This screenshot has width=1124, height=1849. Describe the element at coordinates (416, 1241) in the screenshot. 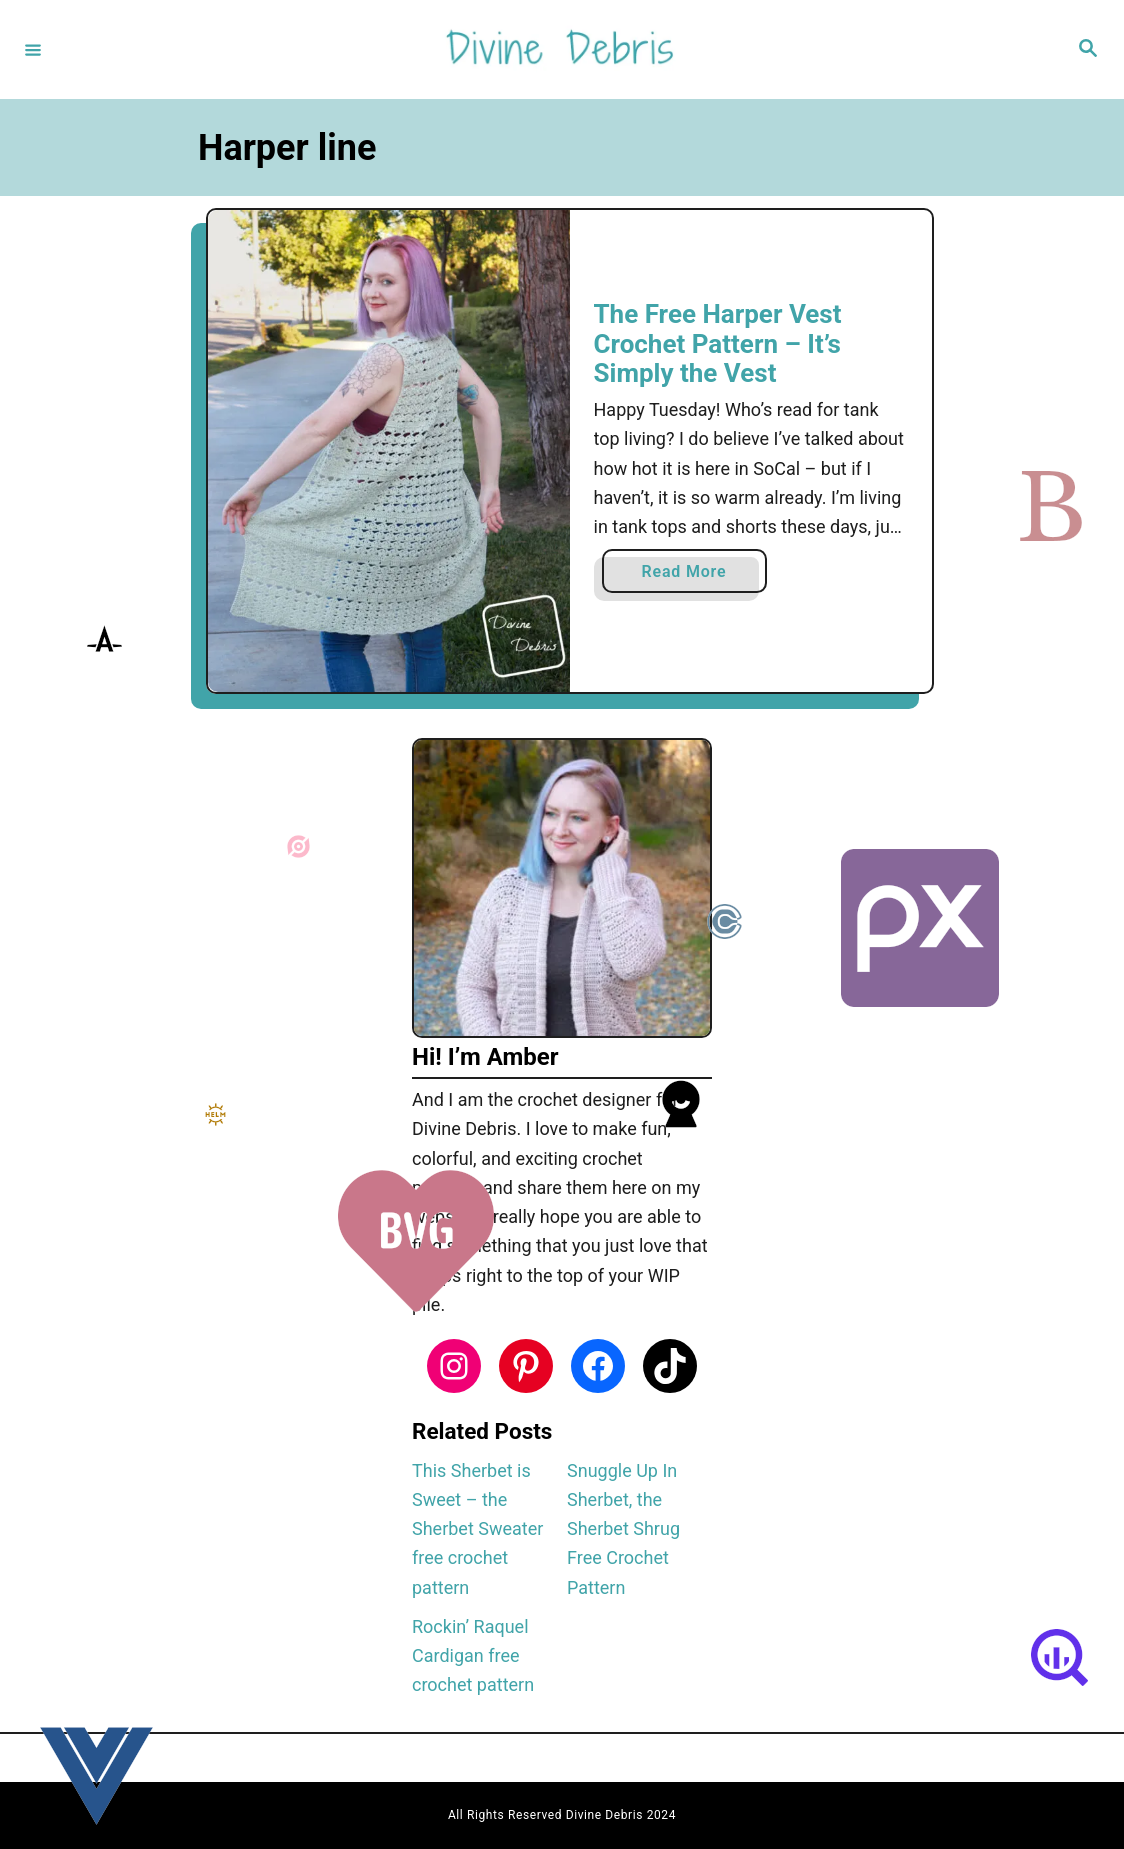

I see `BVG (Berlin public transit) app or service` at that location.